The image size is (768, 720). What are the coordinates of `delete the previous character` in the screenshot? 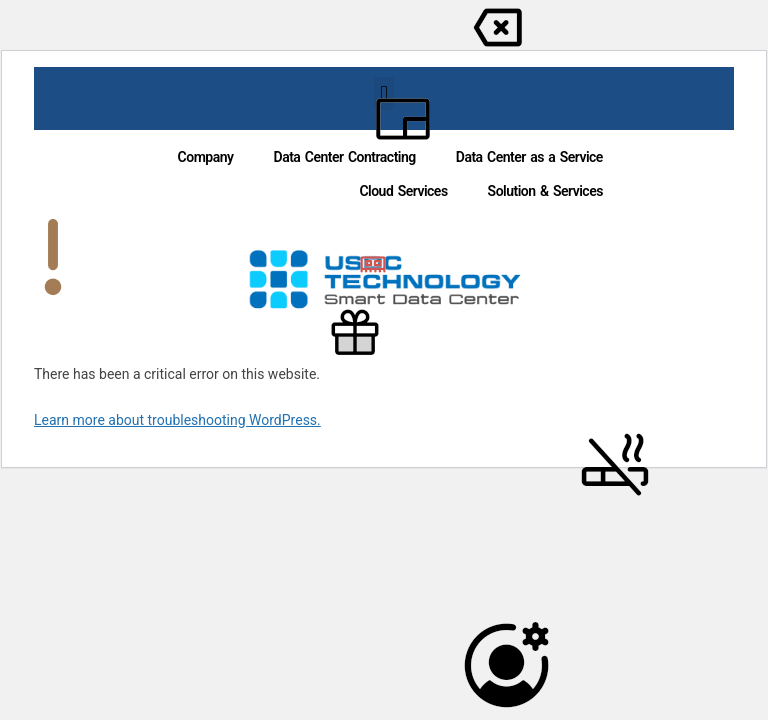 It's located at (499, 27).